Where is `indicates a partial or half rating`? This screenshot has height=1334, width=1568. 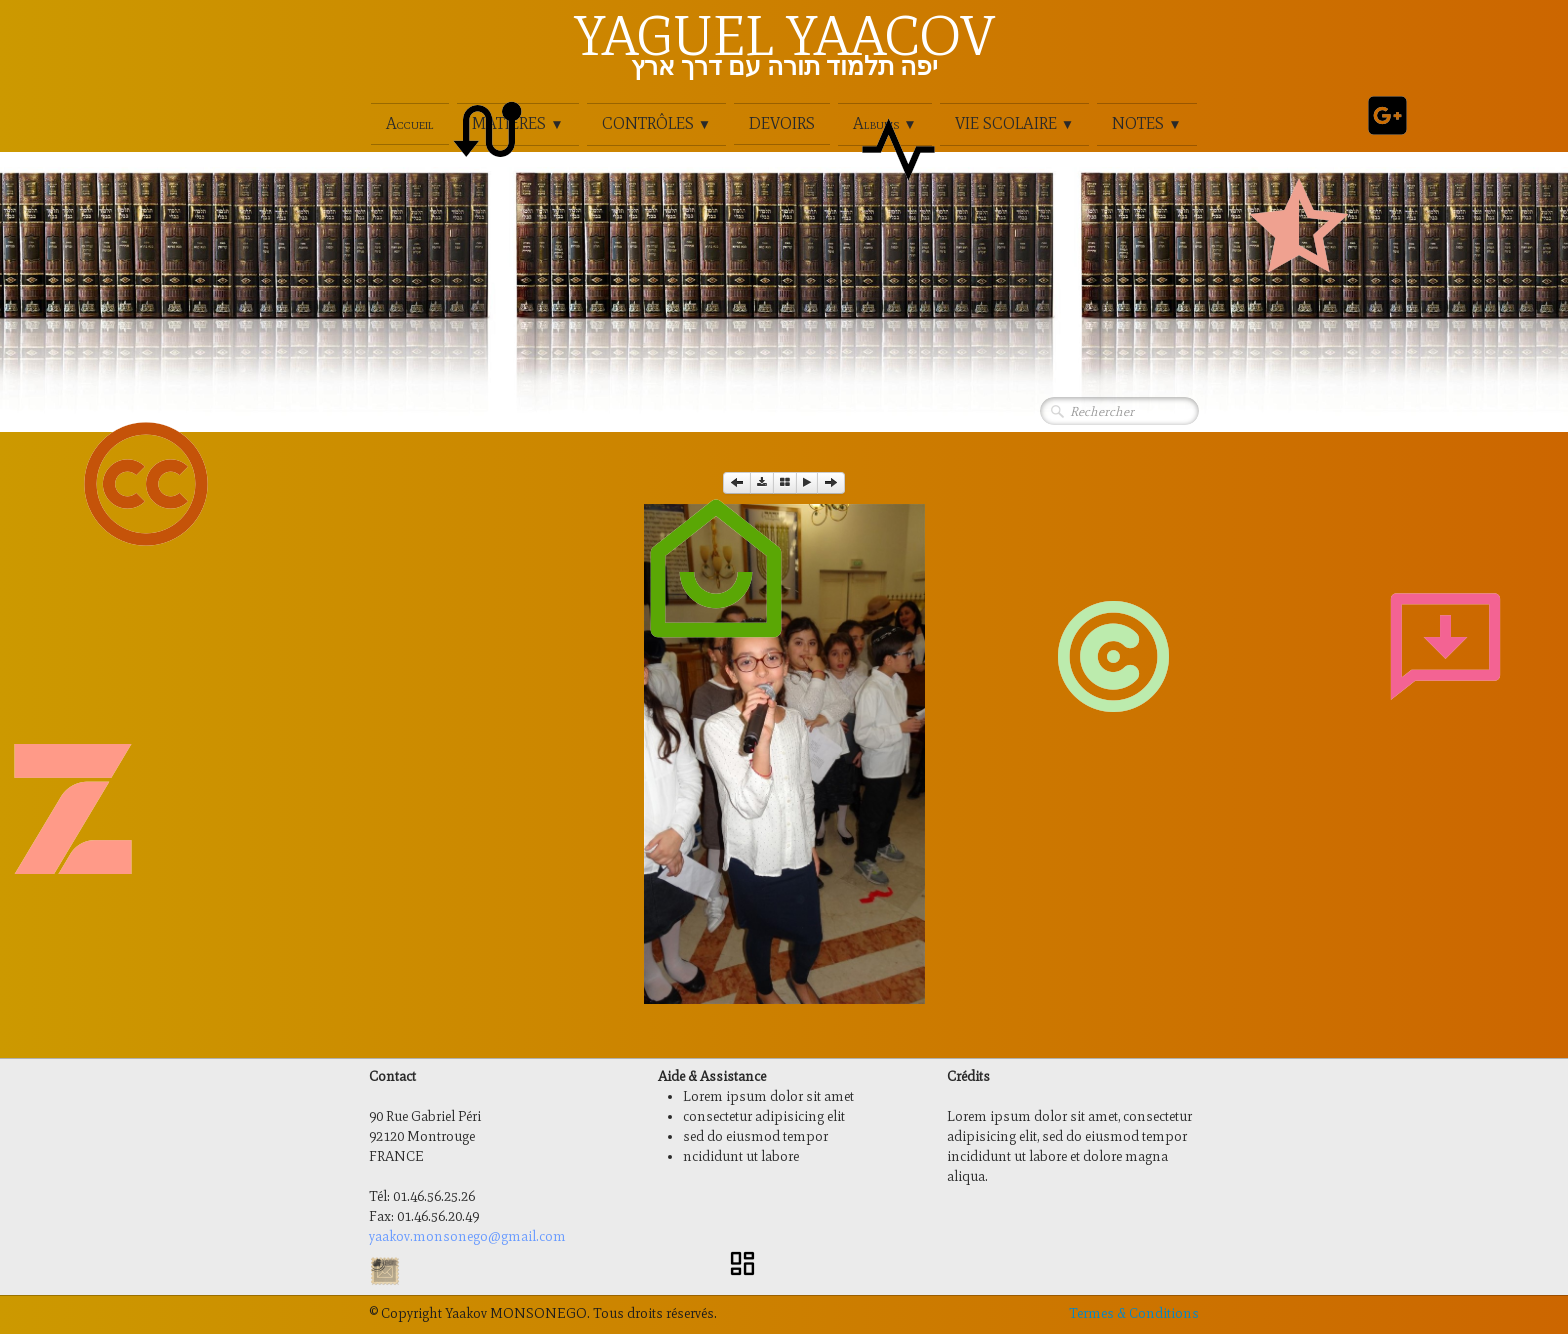 indicates a partial or half rating is located at coordinates (1299, 228).